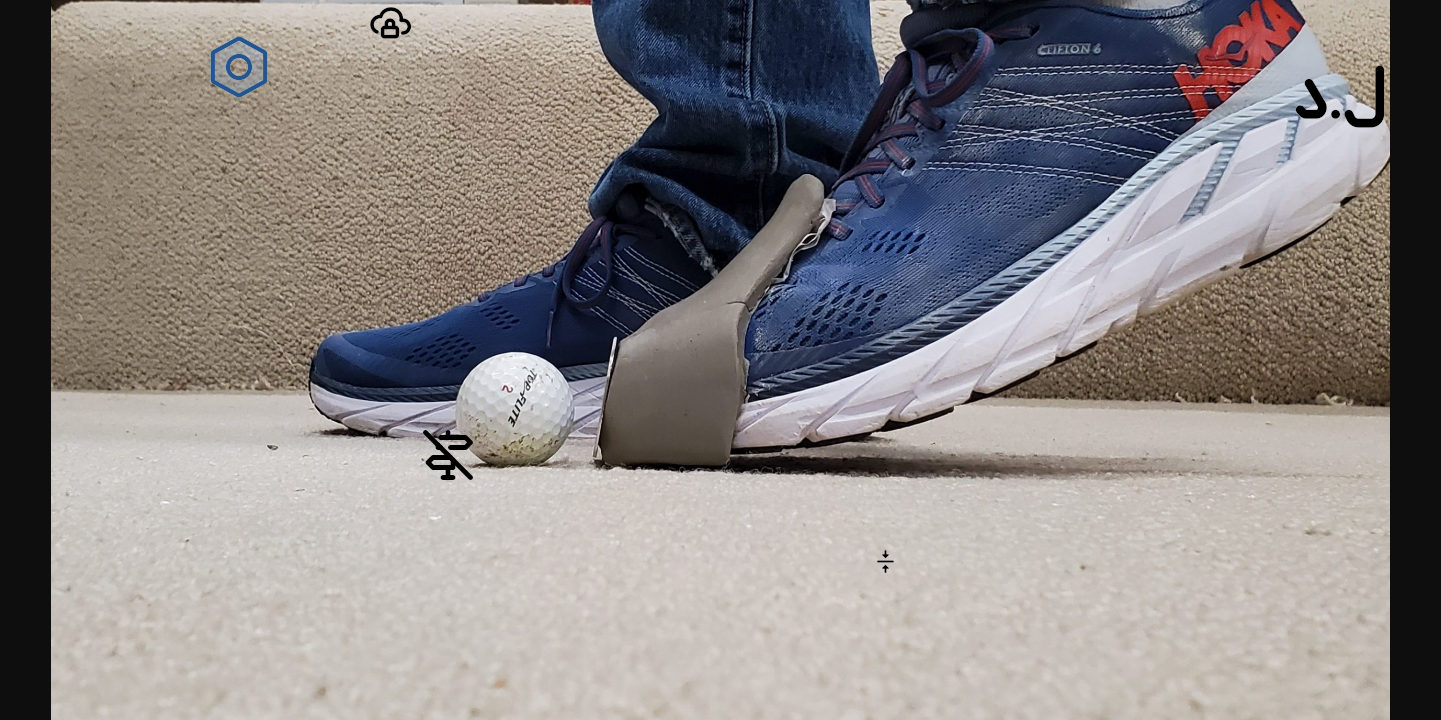 The width and height of the screenshot is (1441, 720). Describe the element at coordinates (390, 22) in the screenshot. I see `secure cloud storage` at that location.